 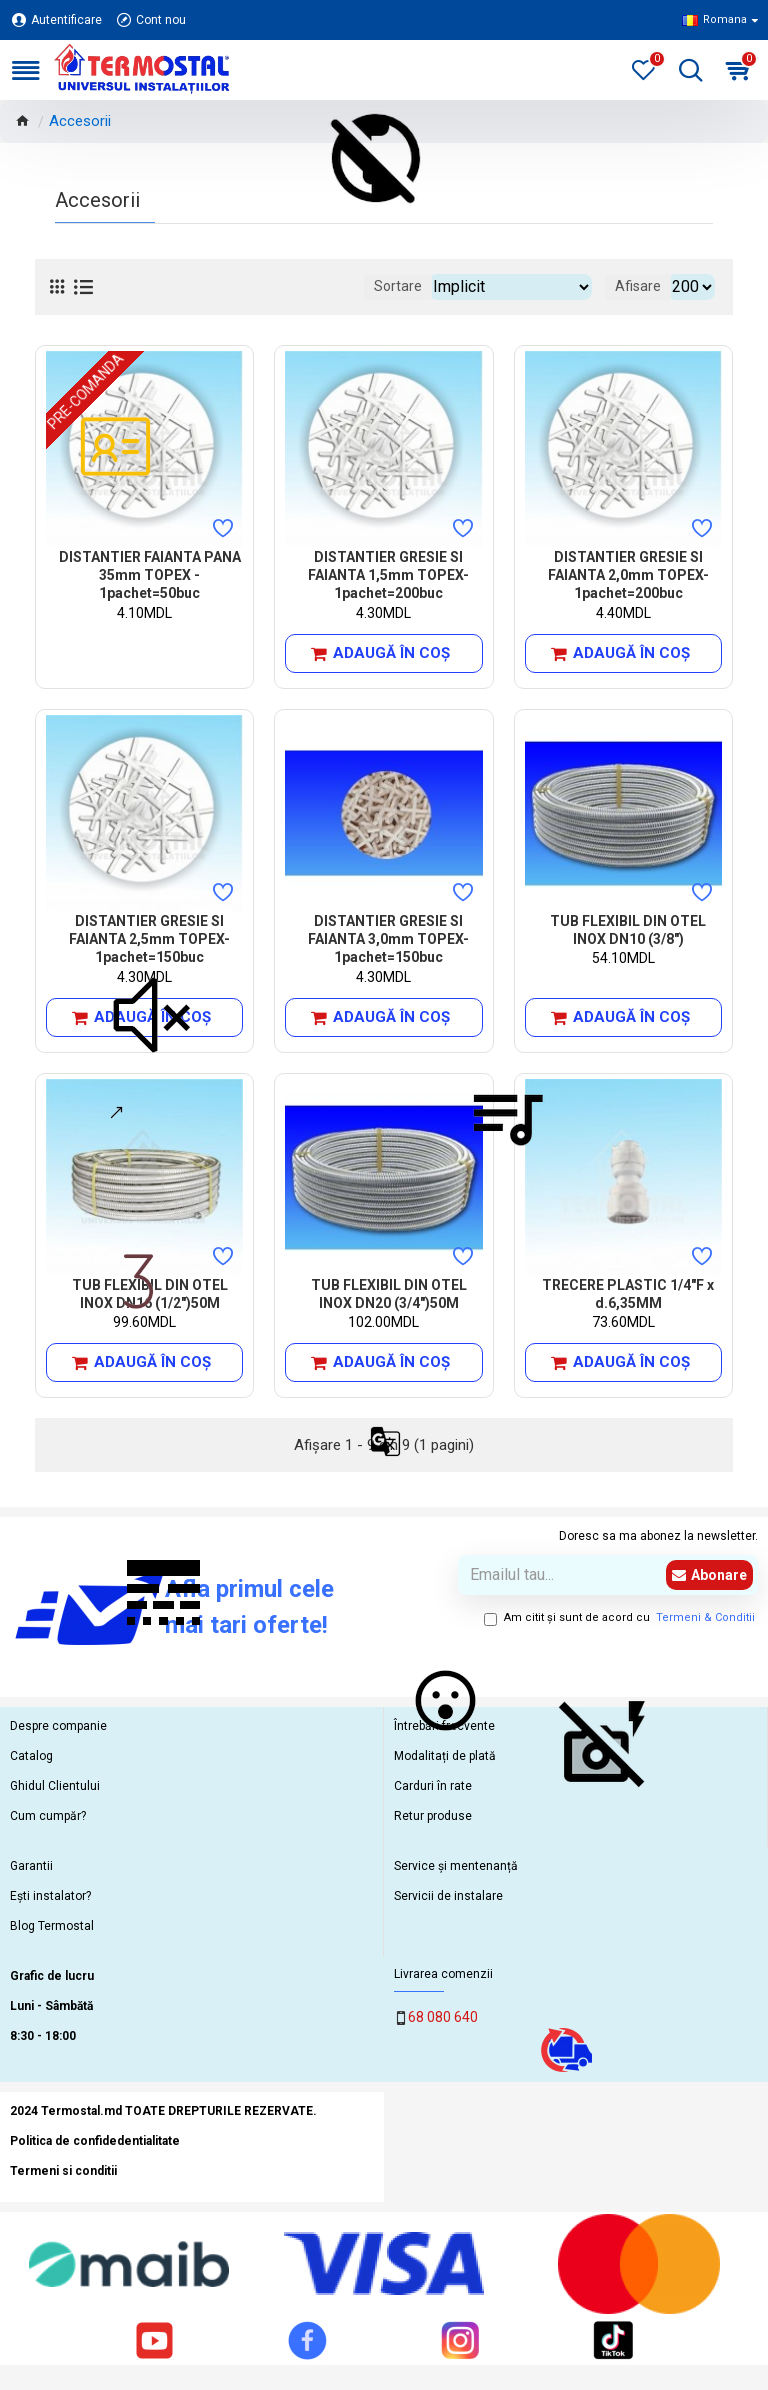 I want to click on surprised or shocked reaction emoji, so click(x=445, y=1700).